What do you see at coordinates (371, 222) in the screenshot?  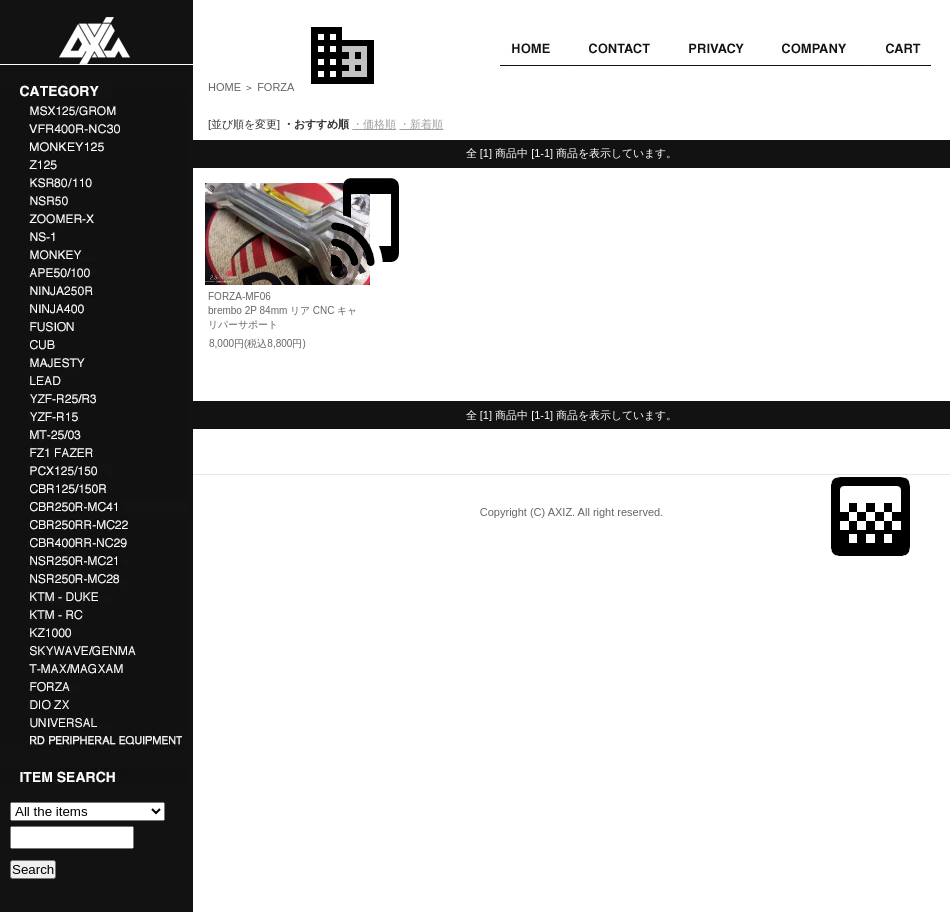 I see `tap to connect device wirelessly` at bounding box center [371, 222].